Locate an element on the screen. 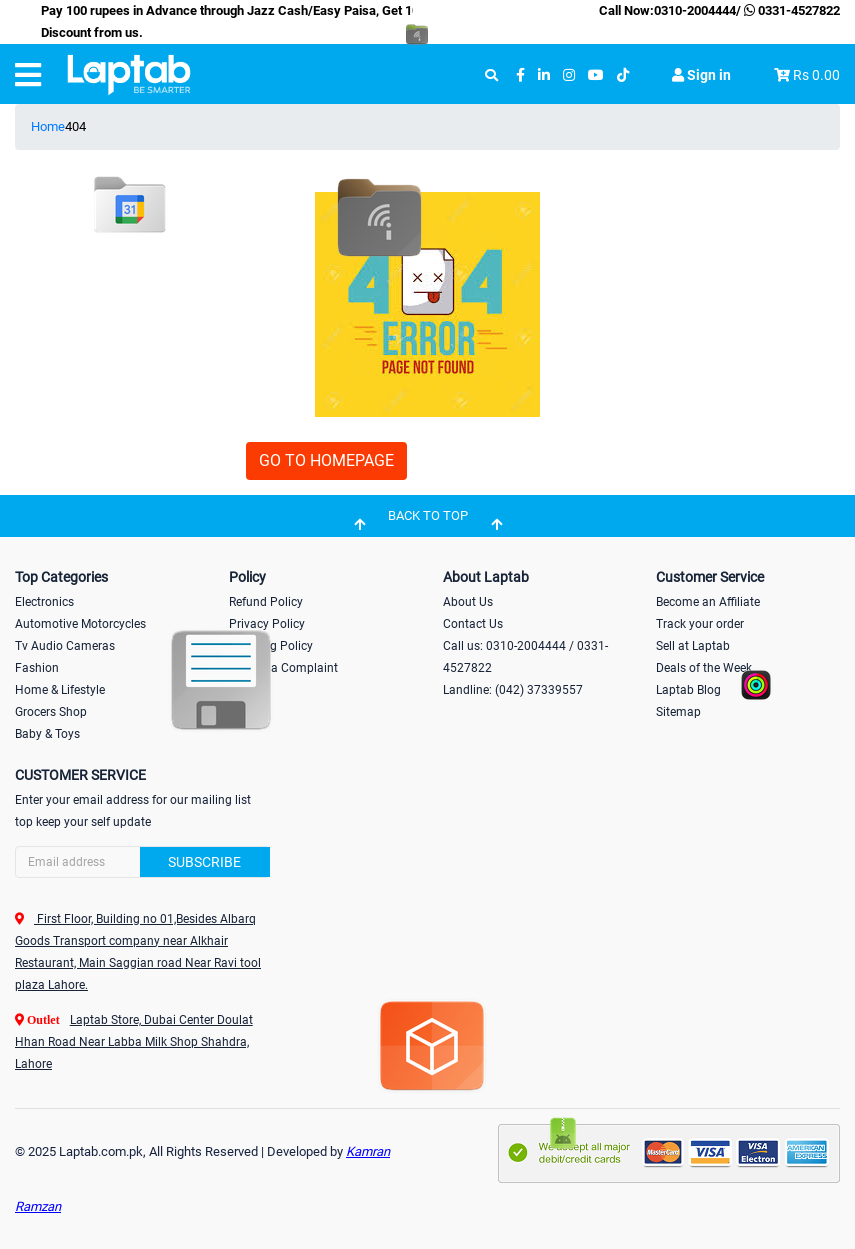 The height and width of the screenshot is (1249, 855). open the Fitness app is located at coordinates (756, 685).